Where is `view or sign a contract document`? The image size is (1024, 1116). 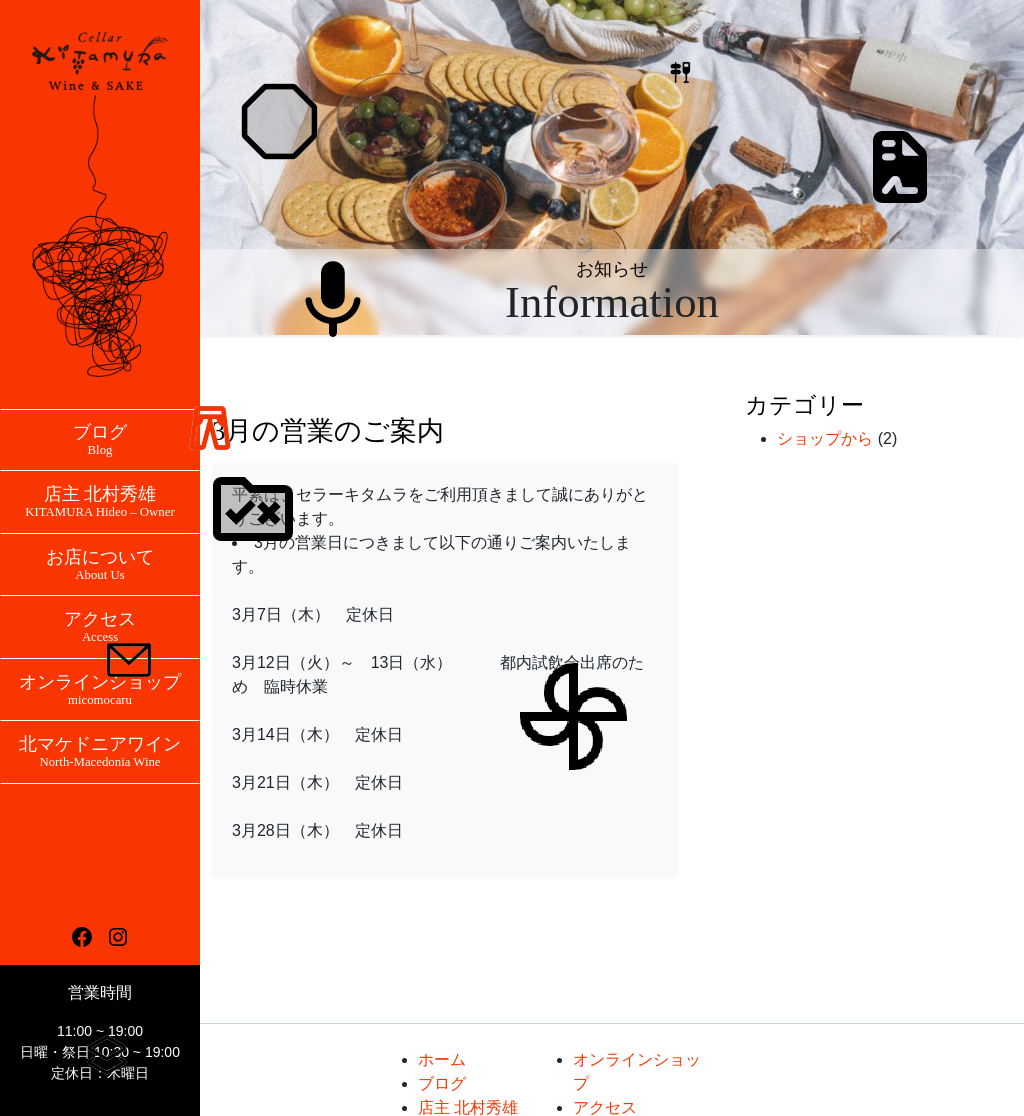
view or sign a contract document is located at coordinates (900, 167).